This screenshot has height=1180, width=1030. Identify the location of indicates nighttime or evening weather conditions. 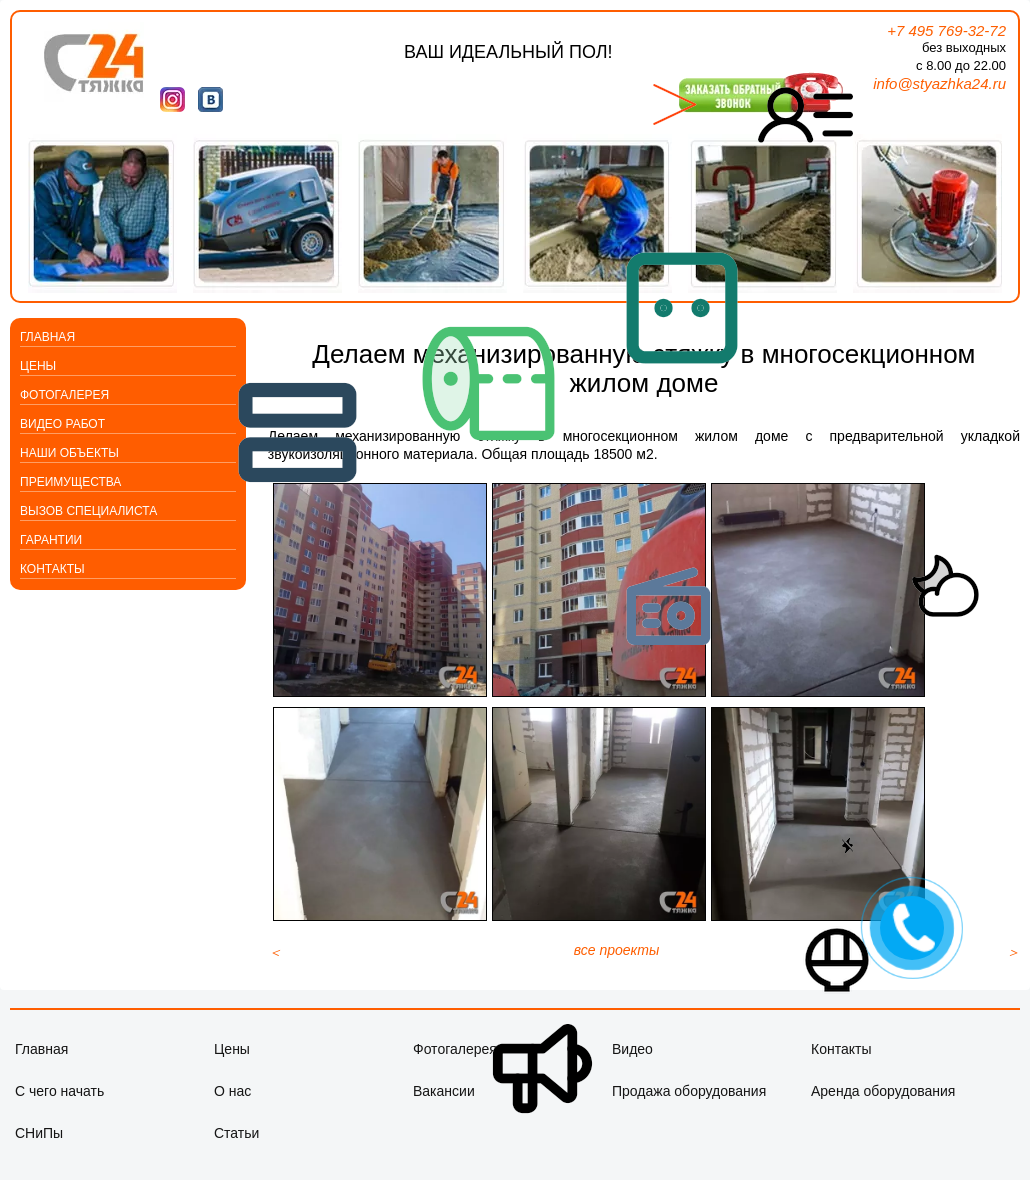
(944, 589).